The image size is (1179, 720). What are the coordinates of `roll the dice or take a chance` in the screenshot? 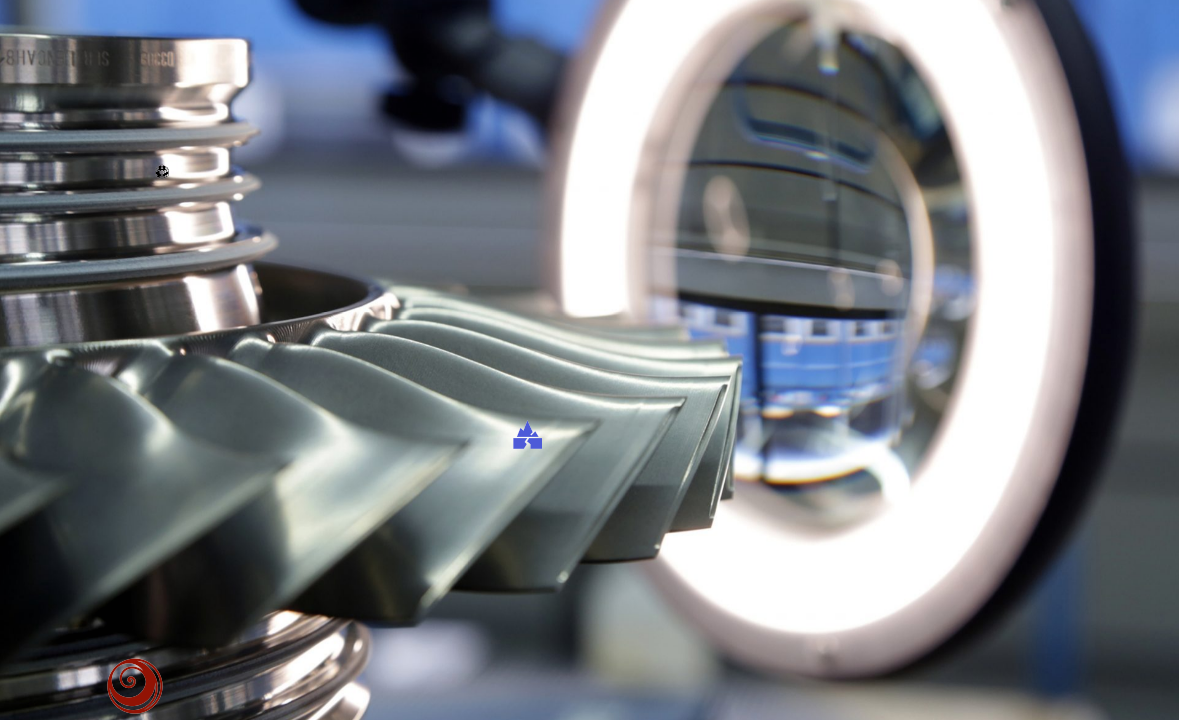 It's located at (162, 172).